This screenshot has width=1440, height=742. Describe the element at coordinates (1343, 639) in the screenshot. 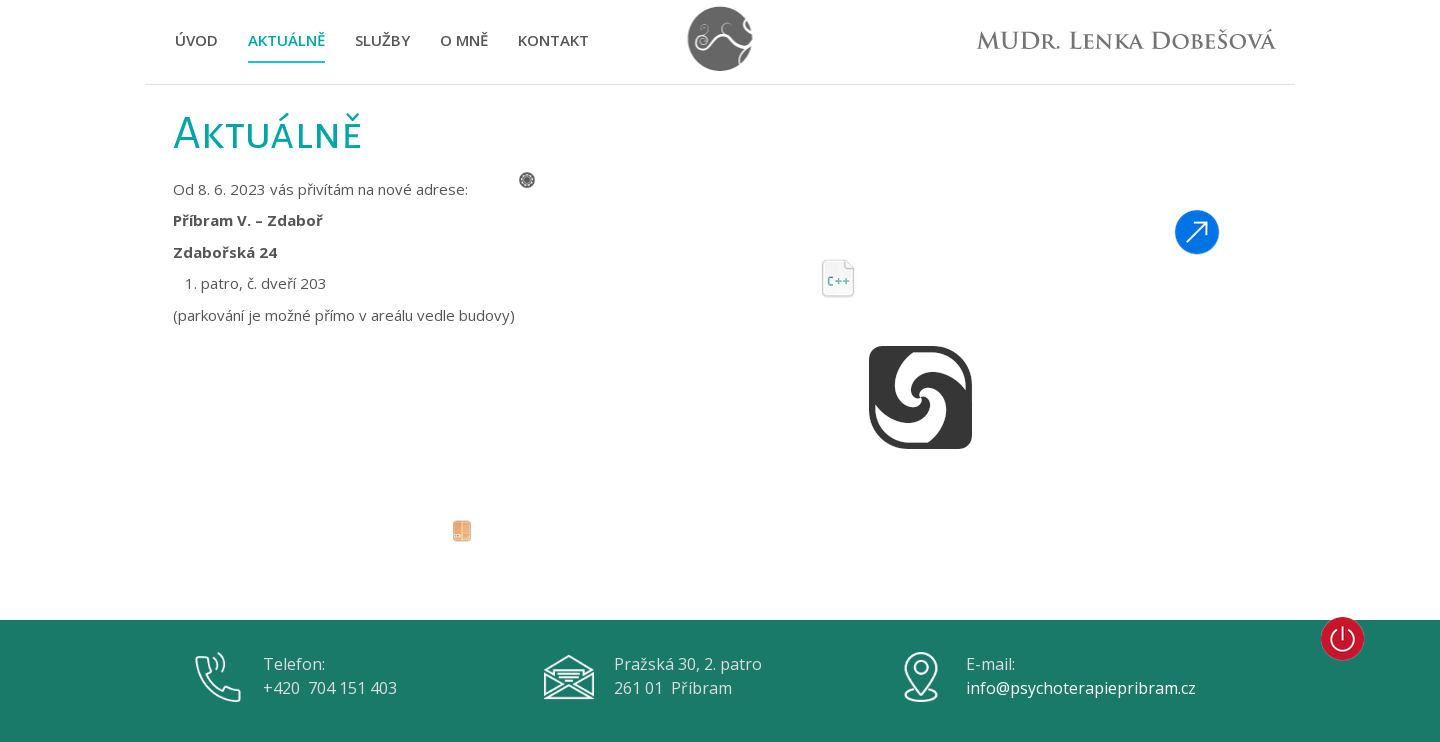

I see `shut down the system` at that location.